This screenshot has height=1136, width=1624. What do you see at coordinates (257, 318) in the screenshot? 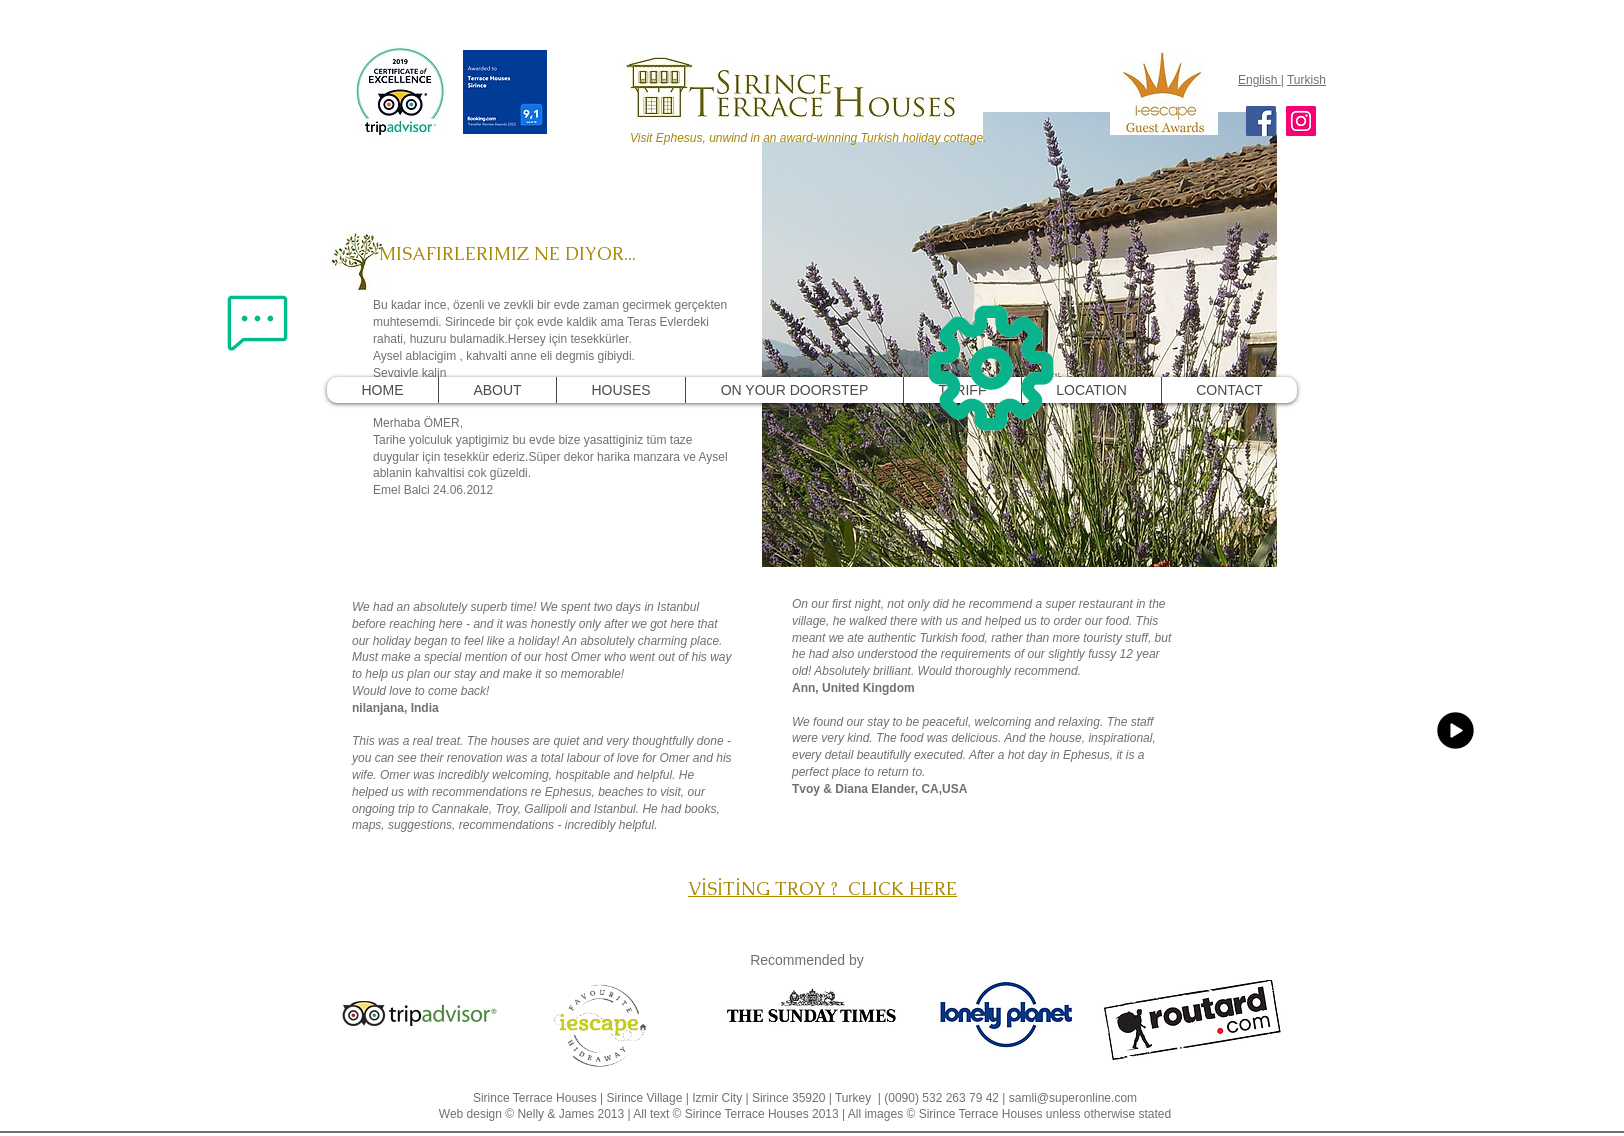
I see `open chat or messaging` at bounding box center [257, 318].